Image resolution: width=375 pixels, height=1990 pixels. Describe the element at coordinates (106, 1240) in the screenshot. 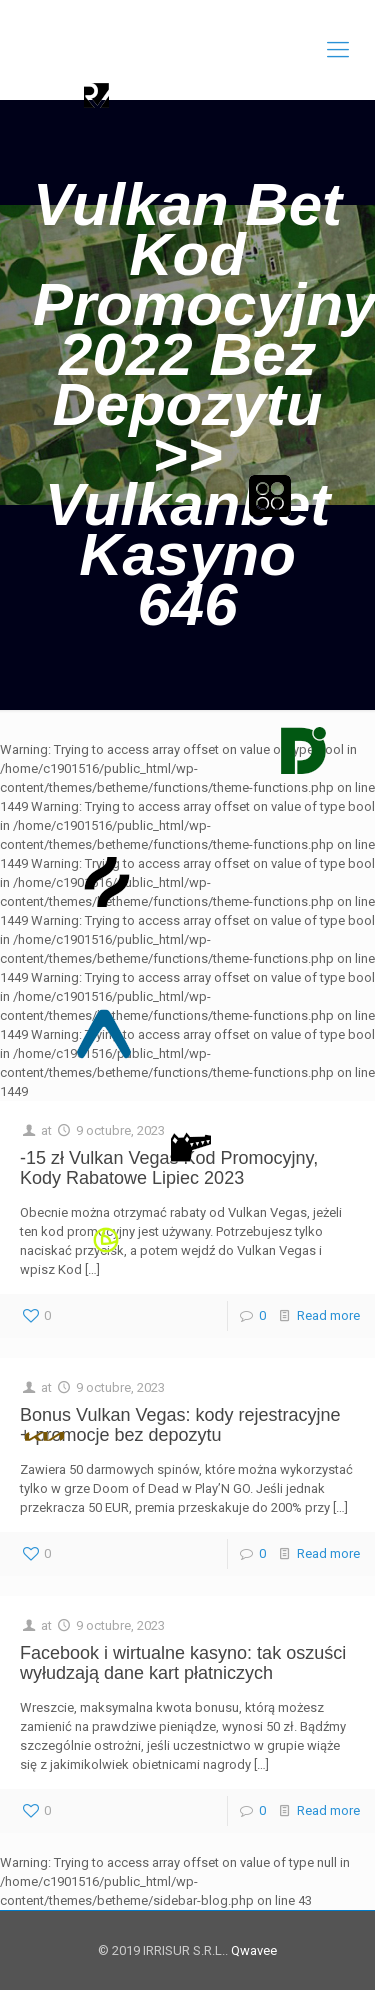

I see `CoreOS logo` at that location.